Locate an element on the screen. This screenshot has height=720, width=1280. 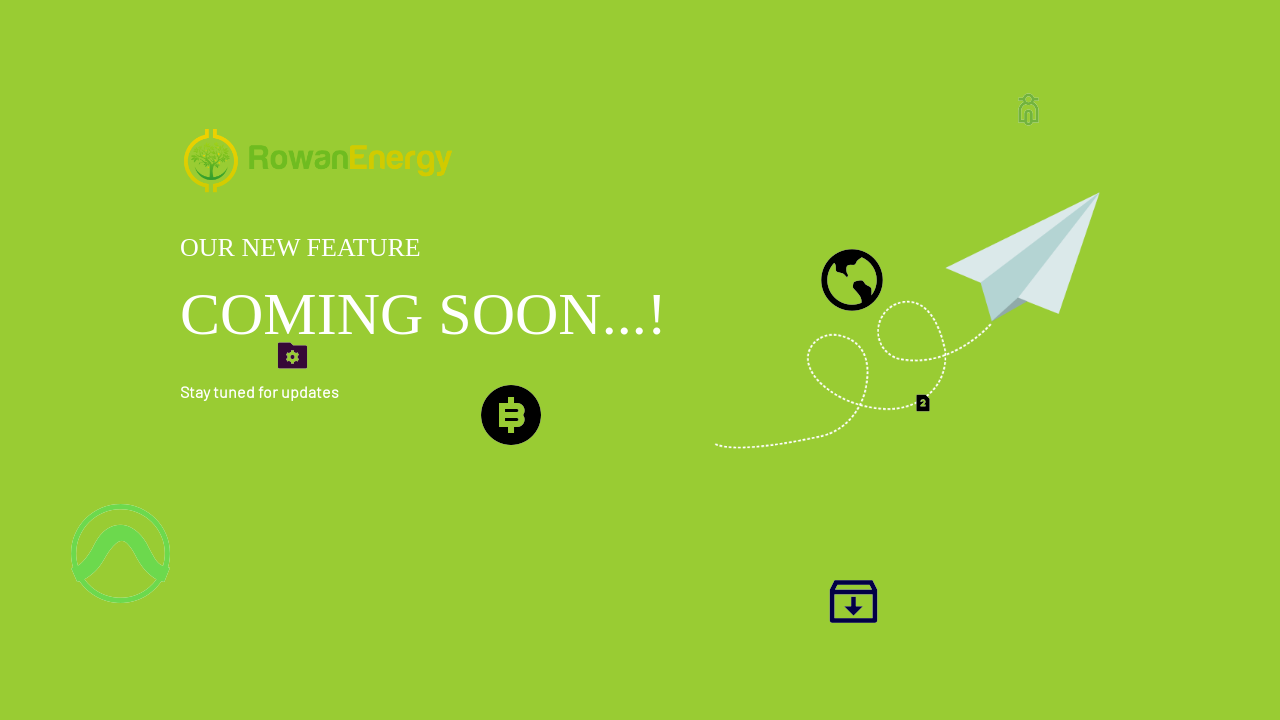
open Pro Tools application is located at coordinates (120, 553).